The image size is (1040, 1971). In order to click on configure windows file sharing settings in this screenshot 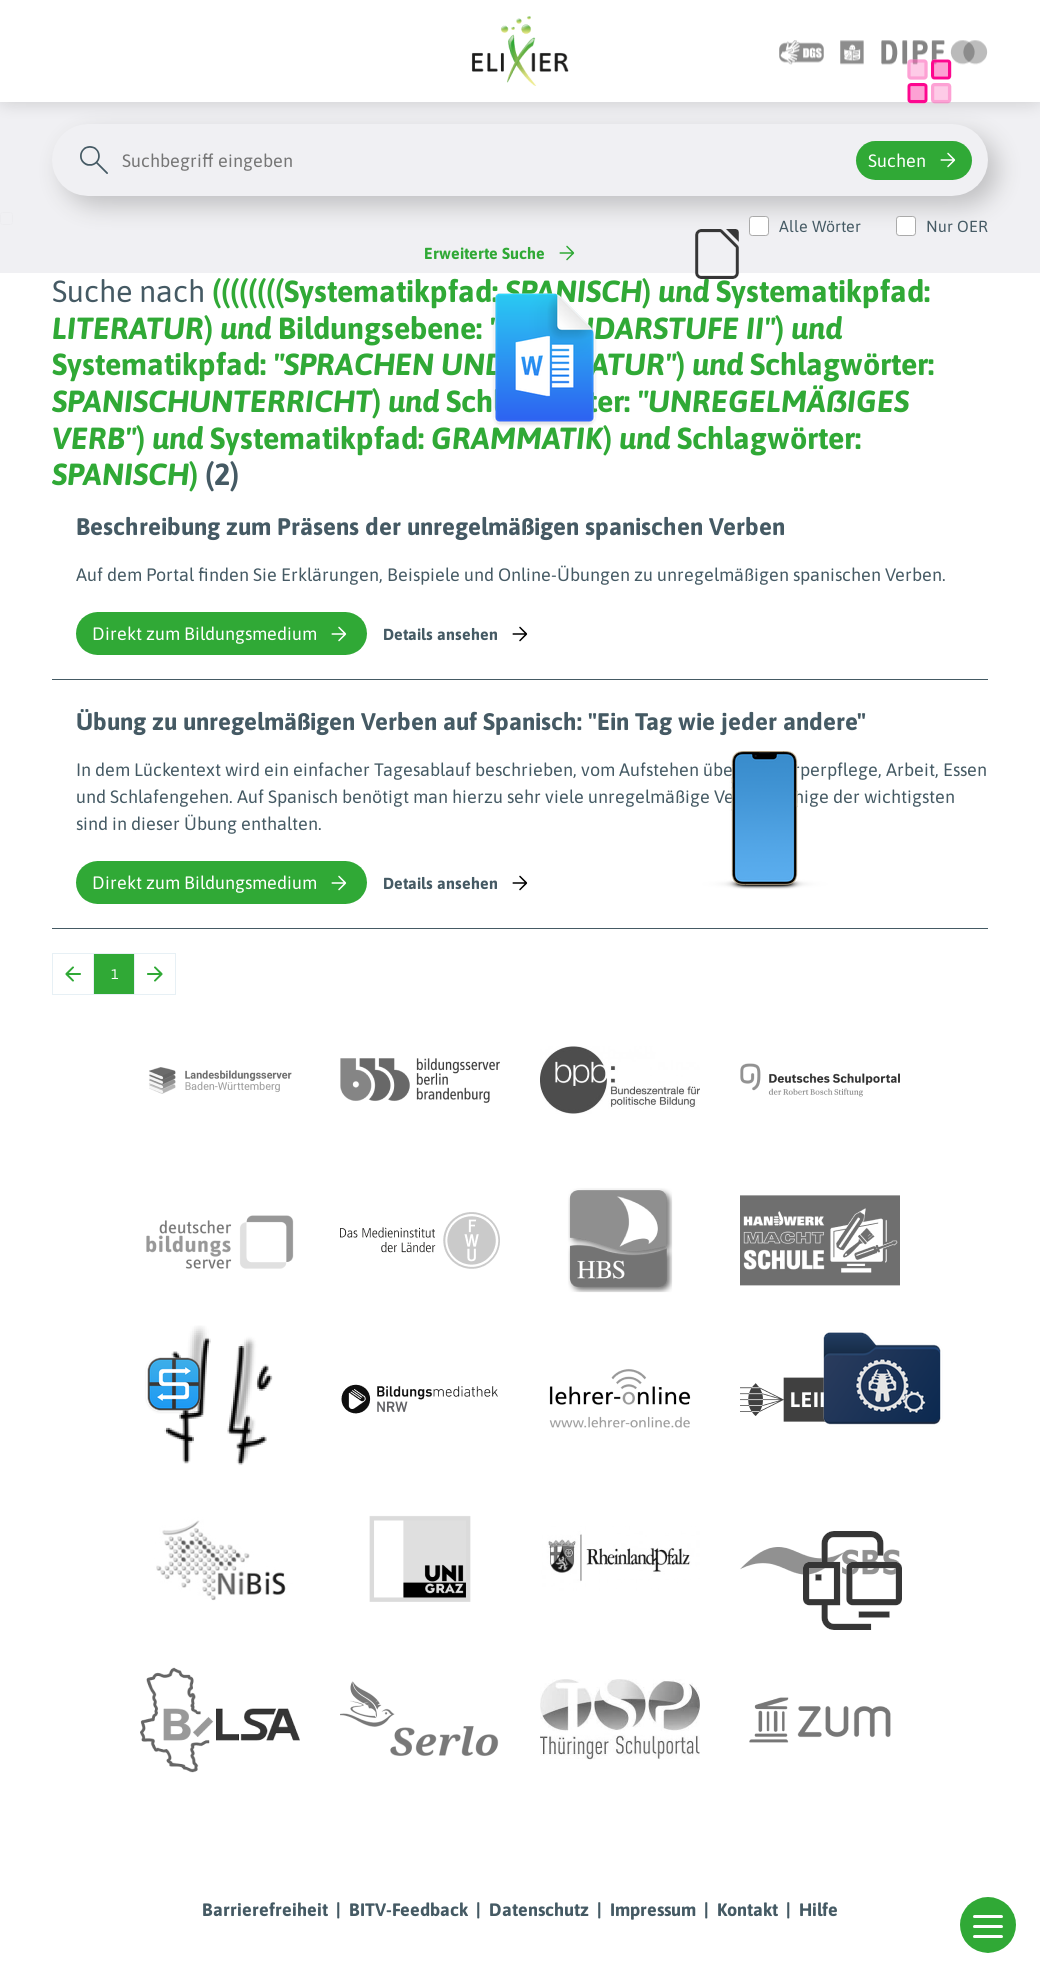, I will do `click(174, 1385)`.